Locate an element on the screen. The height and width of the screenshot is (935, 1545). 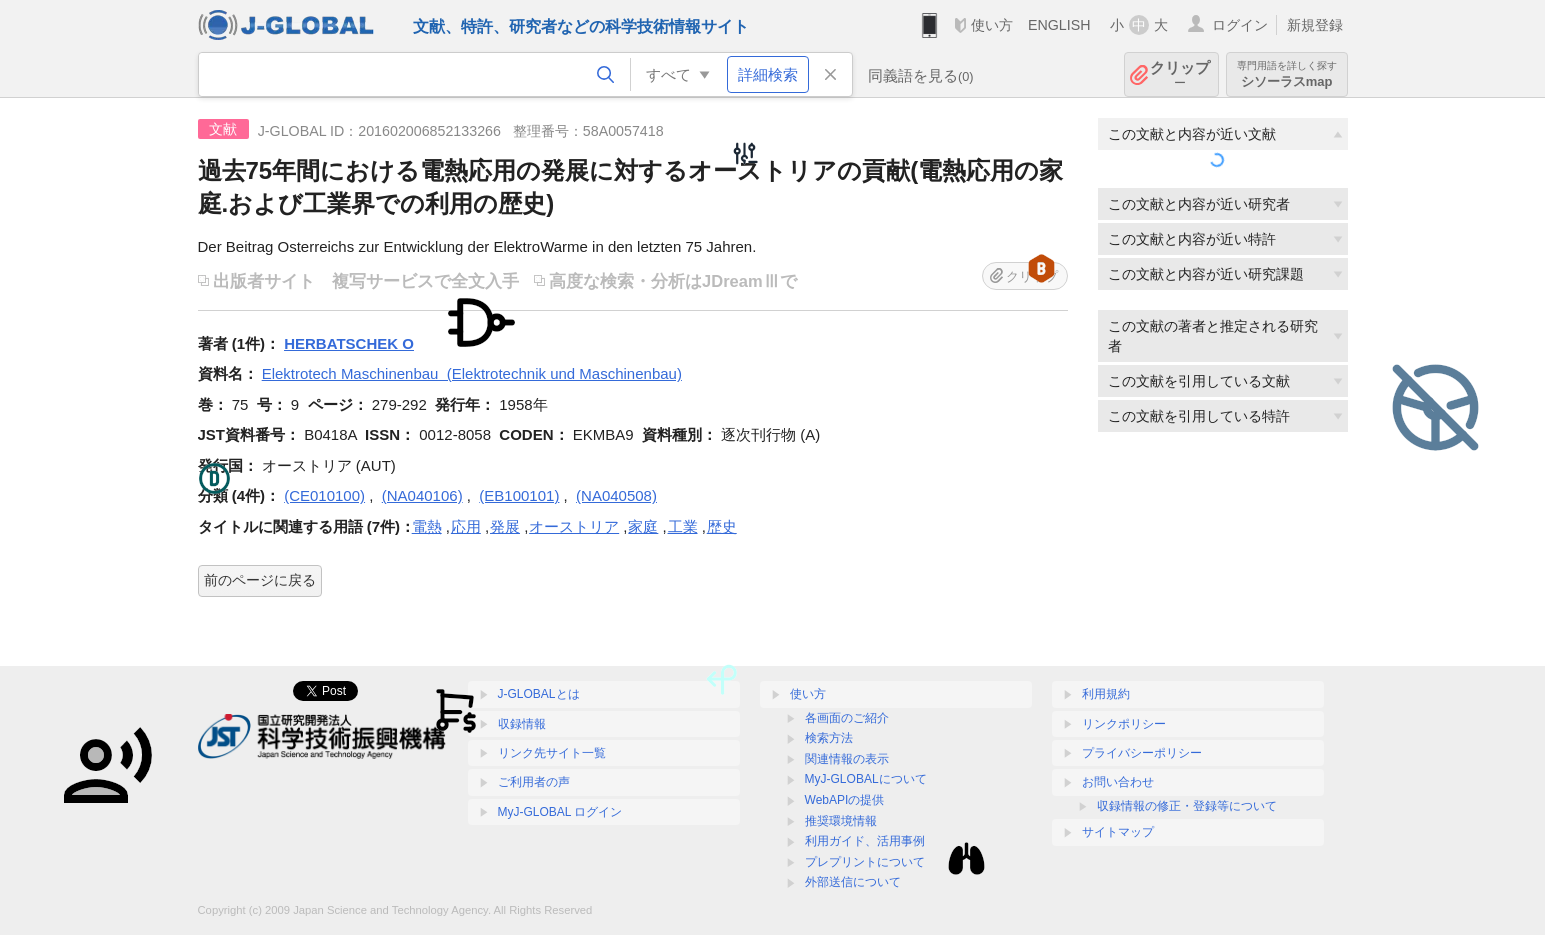
access respiratory health information is located at coordinates (966, 858).